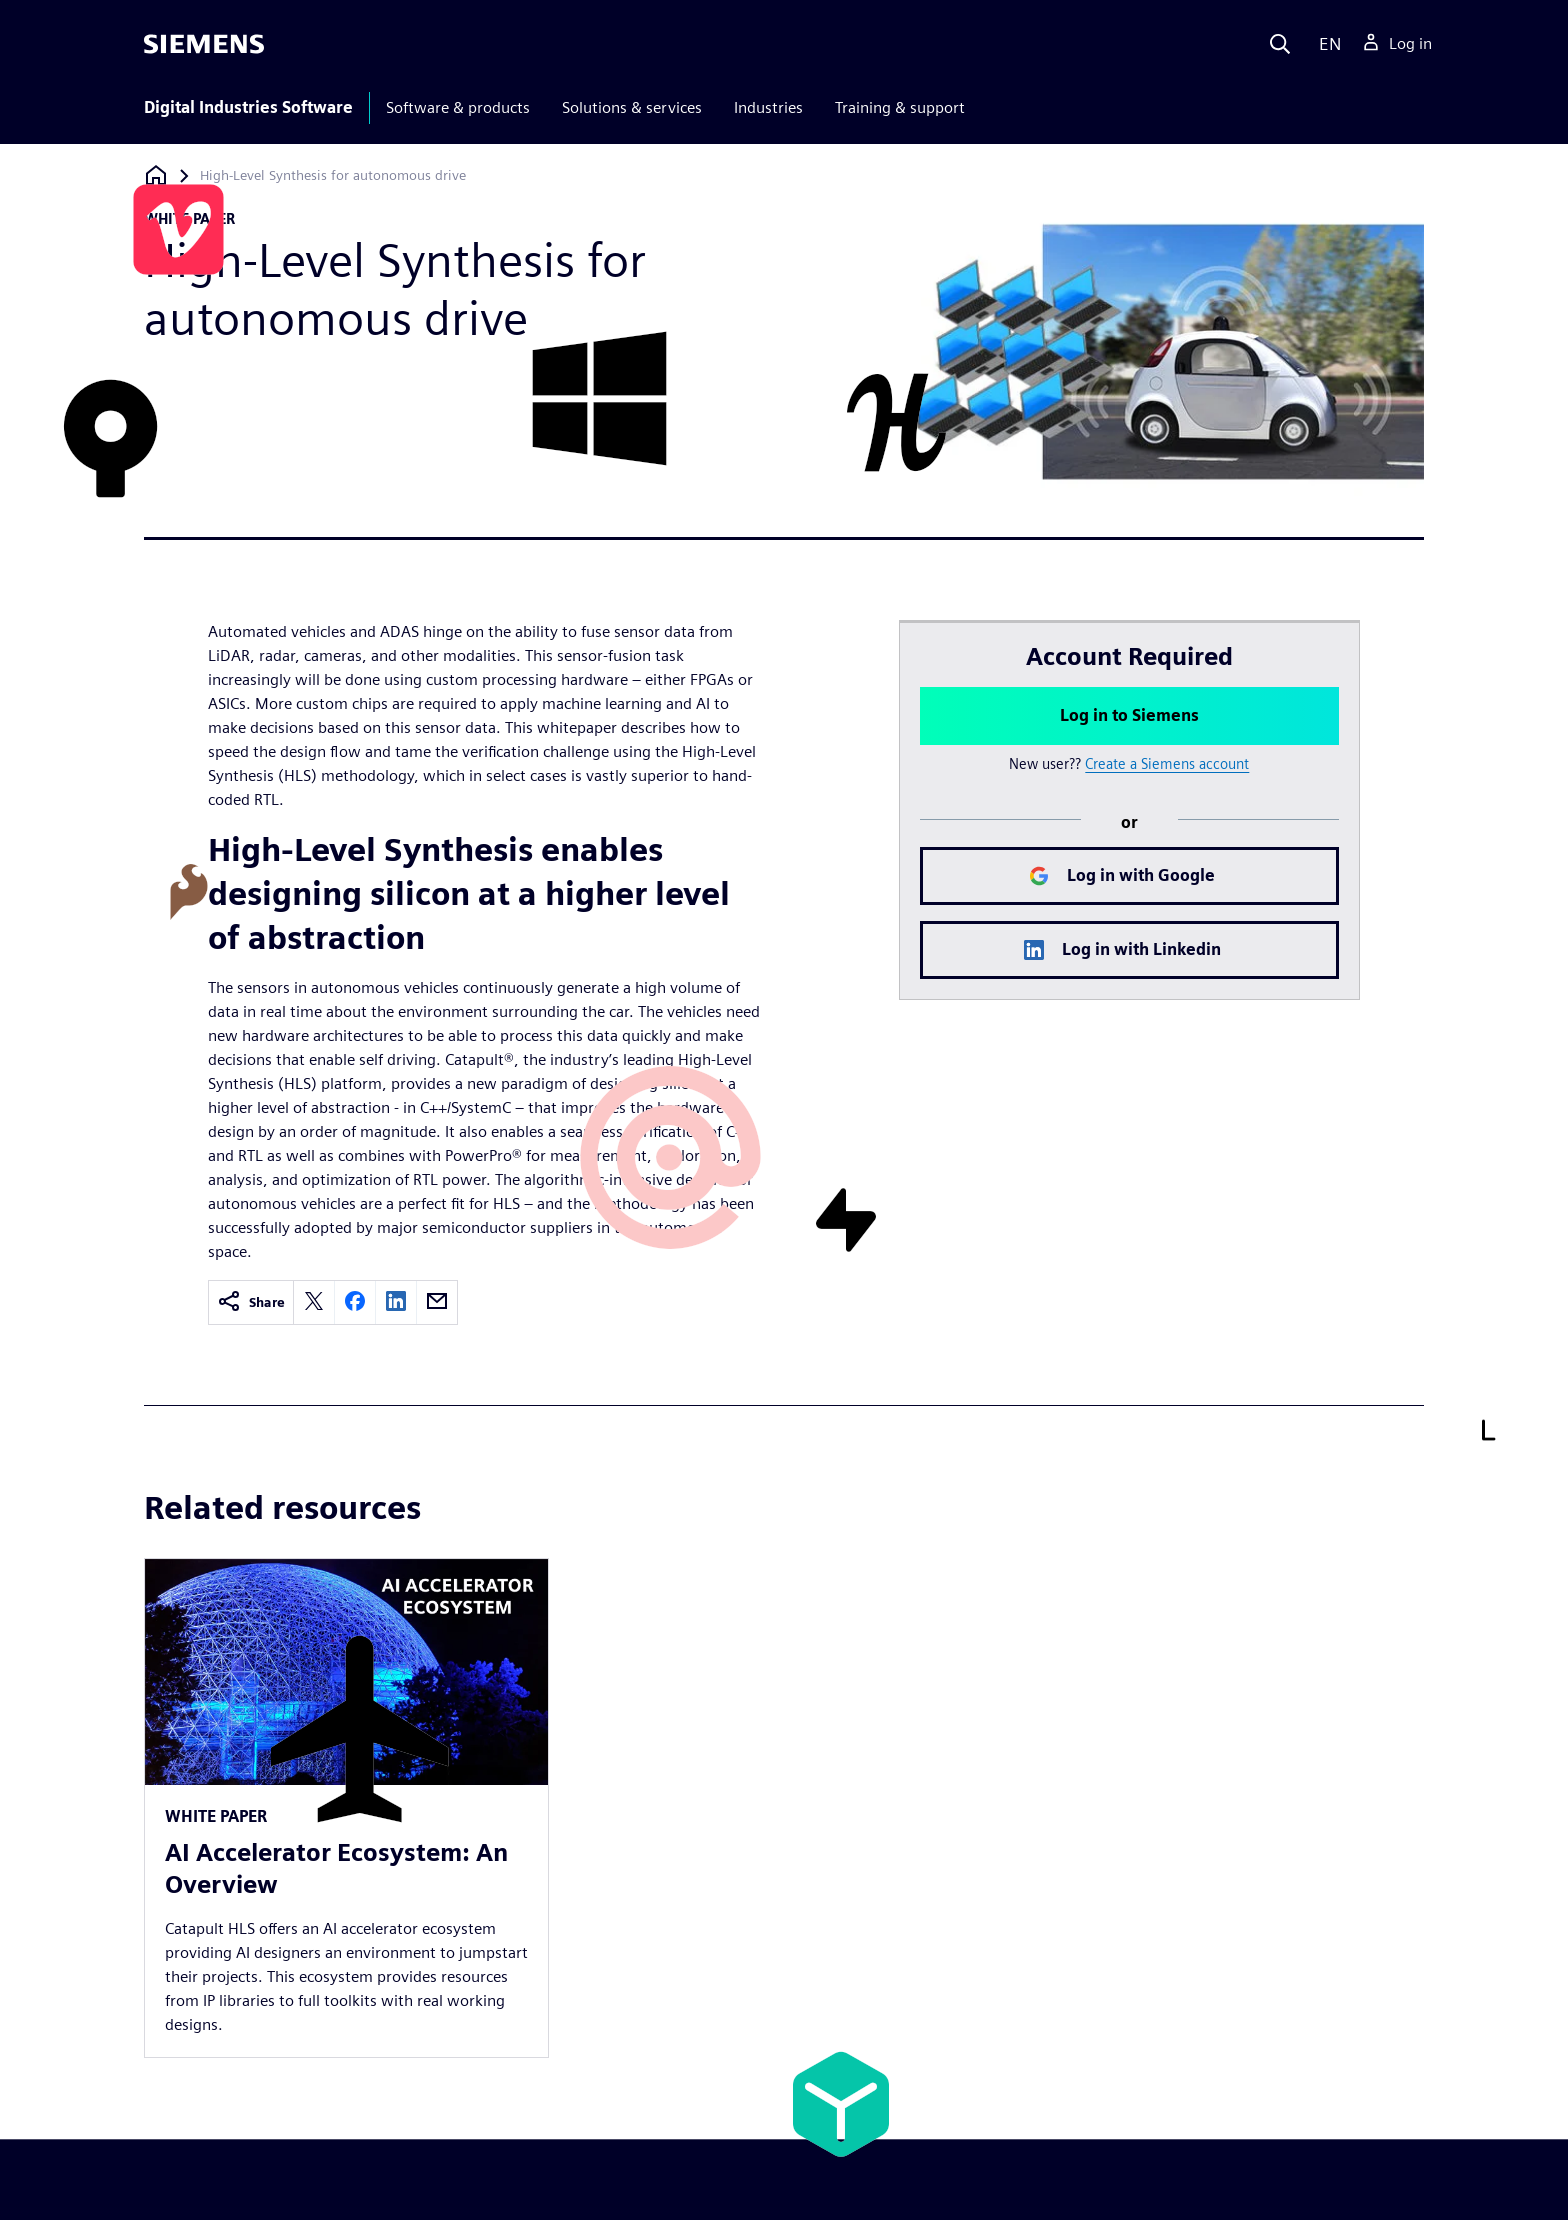 Image resolution: width=1568 pixels, height=2220 pixels. What do you see at coordinates (846, 1220) in the screenshot?
I see `supabase logo` at bounding box center [846, 1220].